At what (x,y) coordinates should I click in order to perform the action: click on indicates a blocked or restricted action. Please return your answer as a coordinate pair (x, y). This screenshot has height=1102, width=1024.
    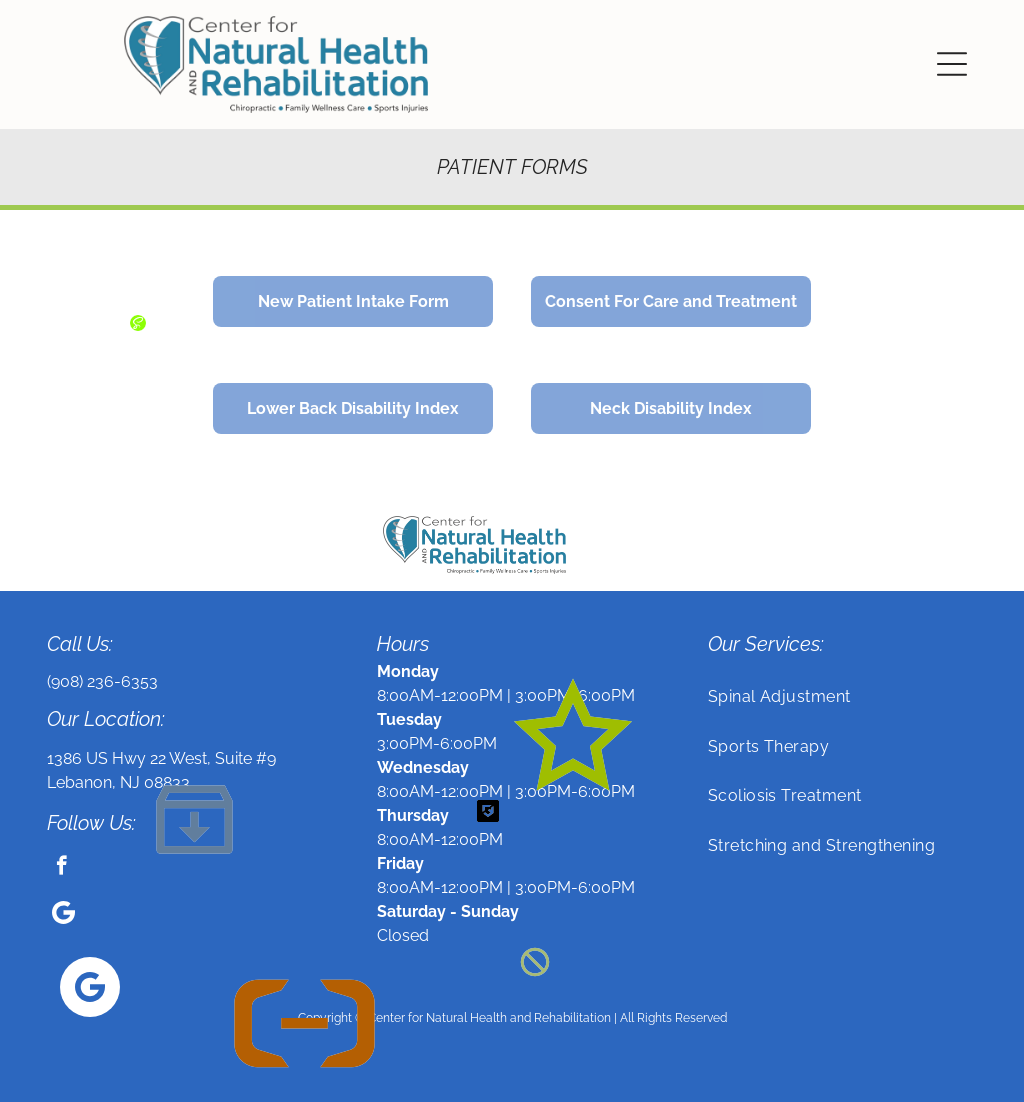
    Looking at the image, I should click on (535, 962).